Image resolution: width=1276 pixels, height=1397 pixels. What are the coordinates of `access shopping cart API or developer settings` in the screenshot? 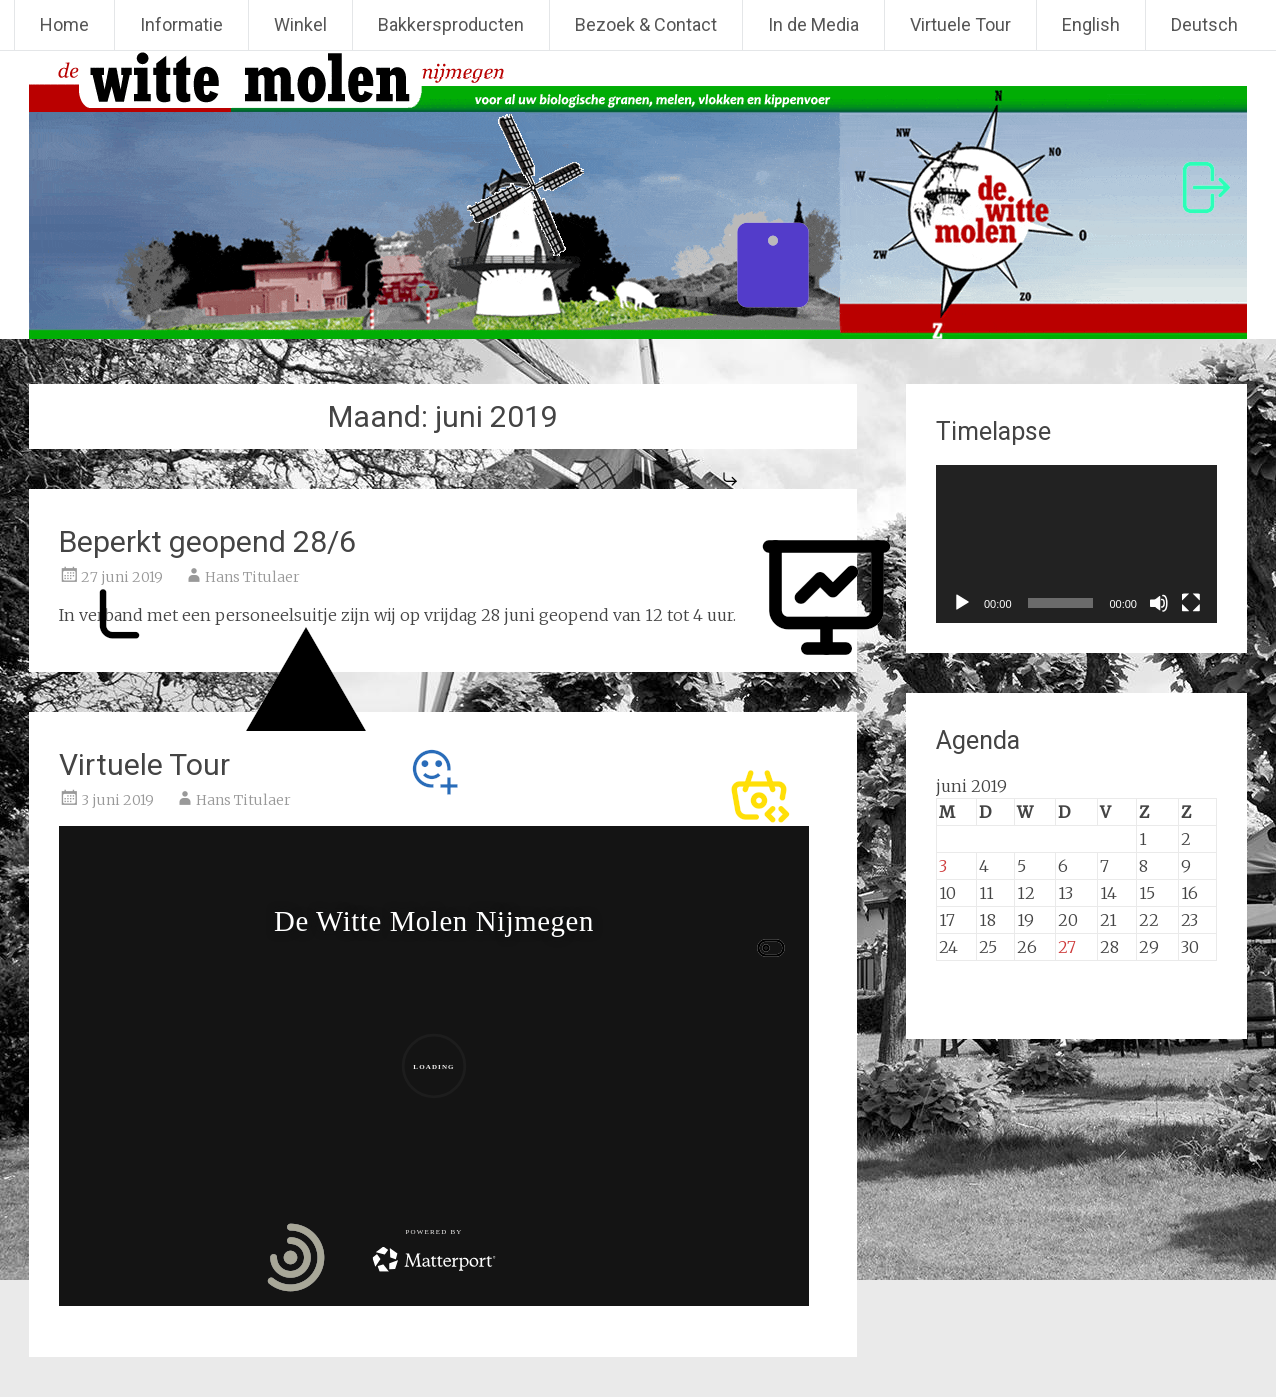 It's located at (759, 795).